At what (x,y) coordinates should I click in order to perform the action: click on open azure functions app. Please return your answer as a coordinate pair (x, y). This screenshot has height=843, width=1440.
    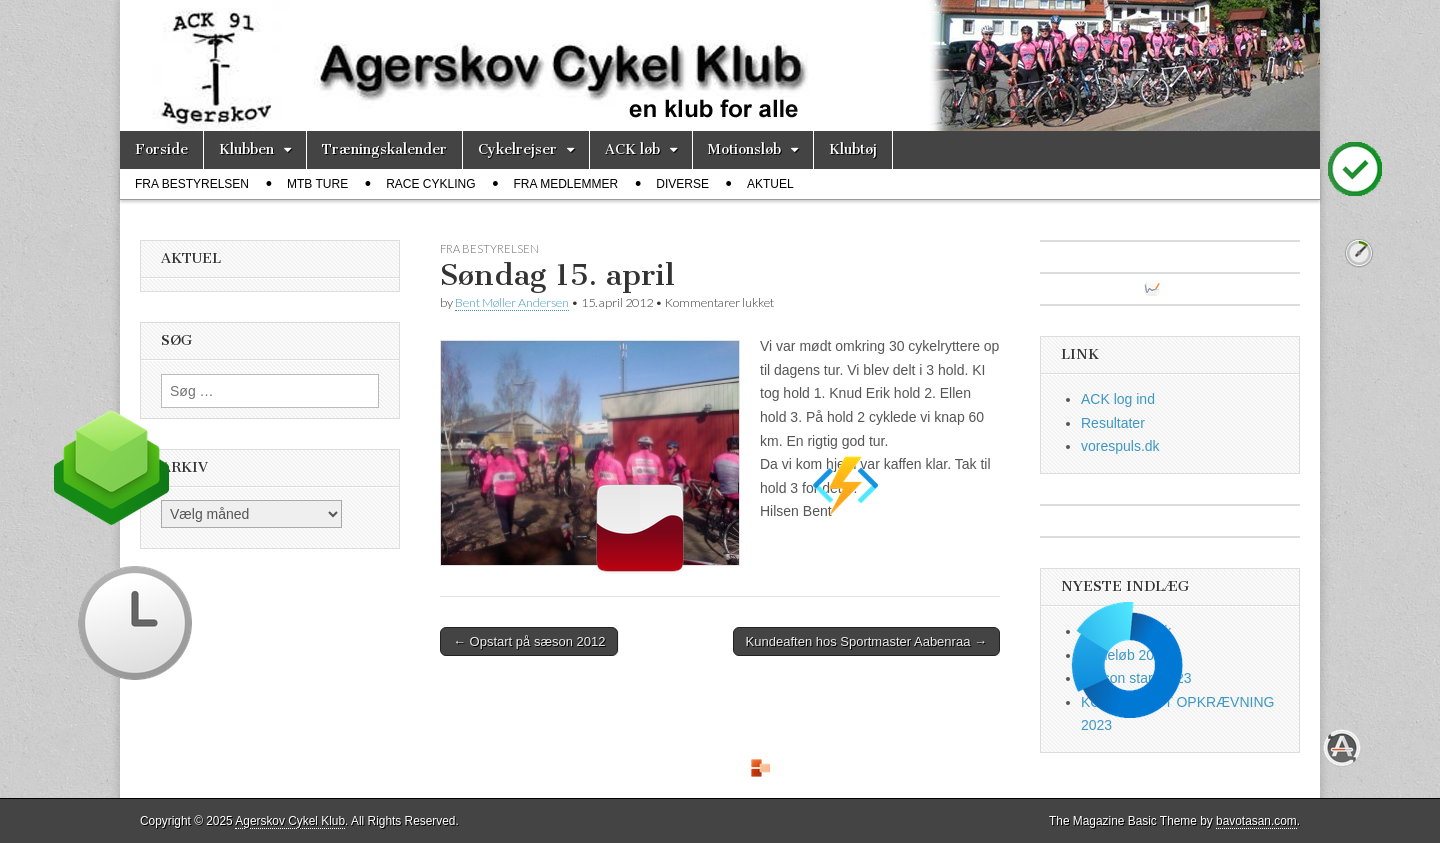
    Looking at the image, I should click on (845, 485).